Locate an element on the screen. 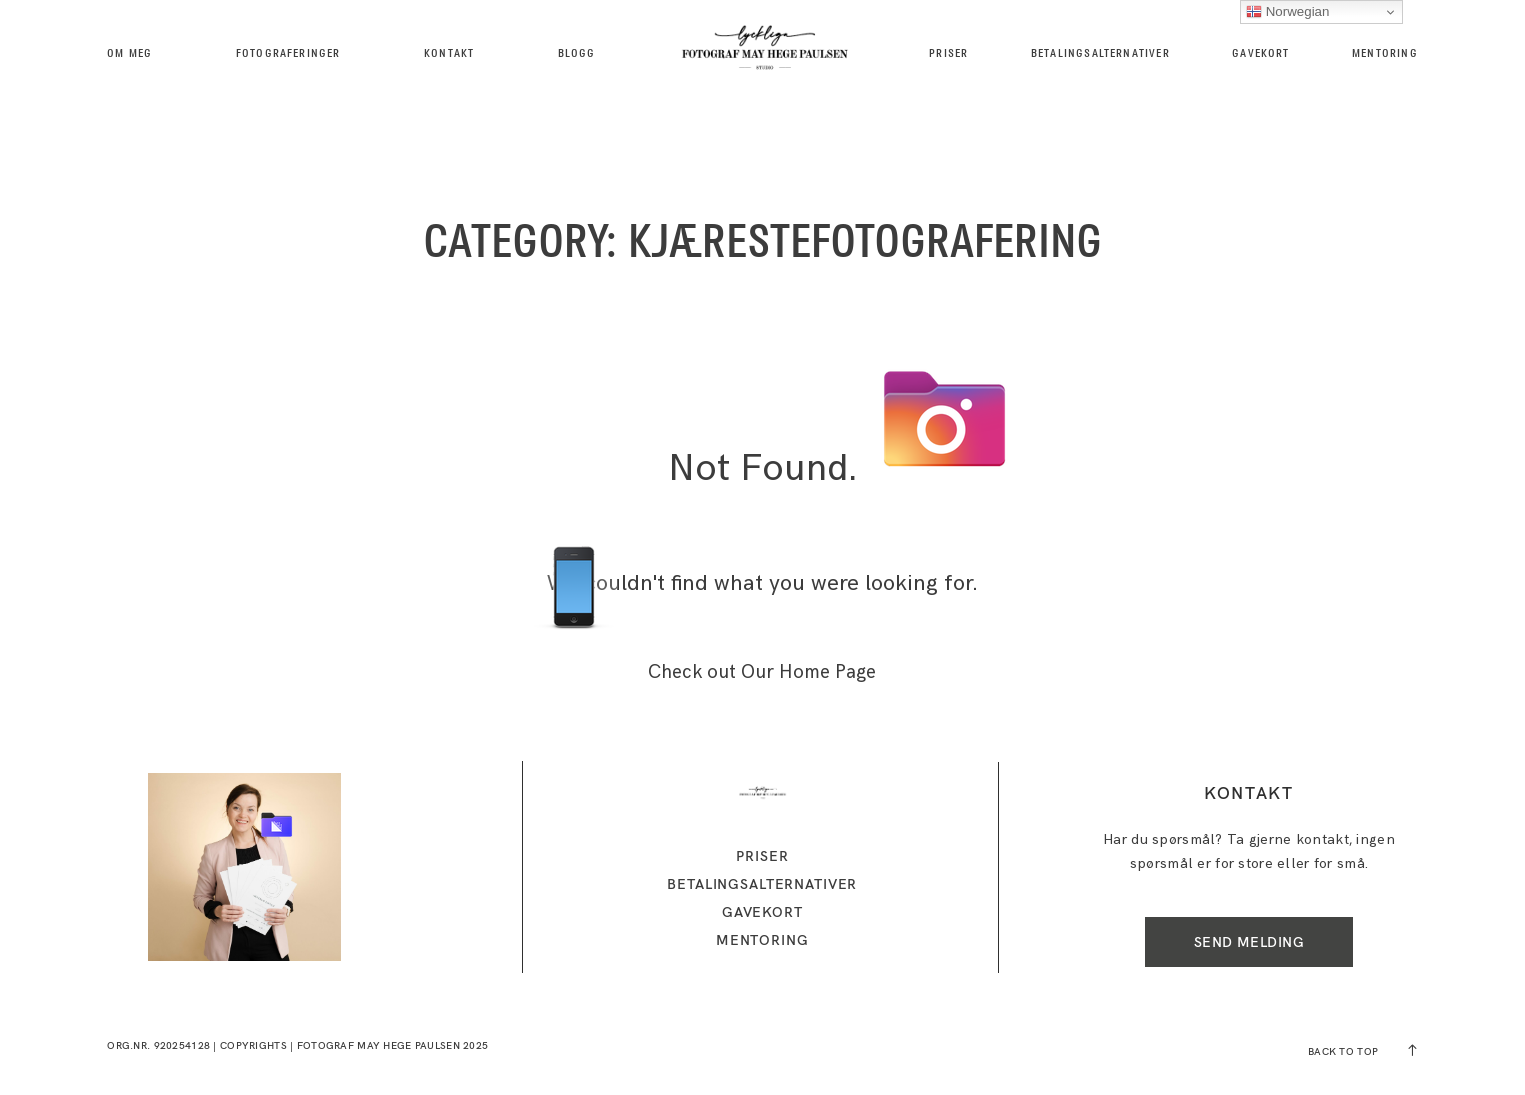 This screenshot has width=1525, height=1095. indicates a connected iPhone device is located at coordinates (574, 586).